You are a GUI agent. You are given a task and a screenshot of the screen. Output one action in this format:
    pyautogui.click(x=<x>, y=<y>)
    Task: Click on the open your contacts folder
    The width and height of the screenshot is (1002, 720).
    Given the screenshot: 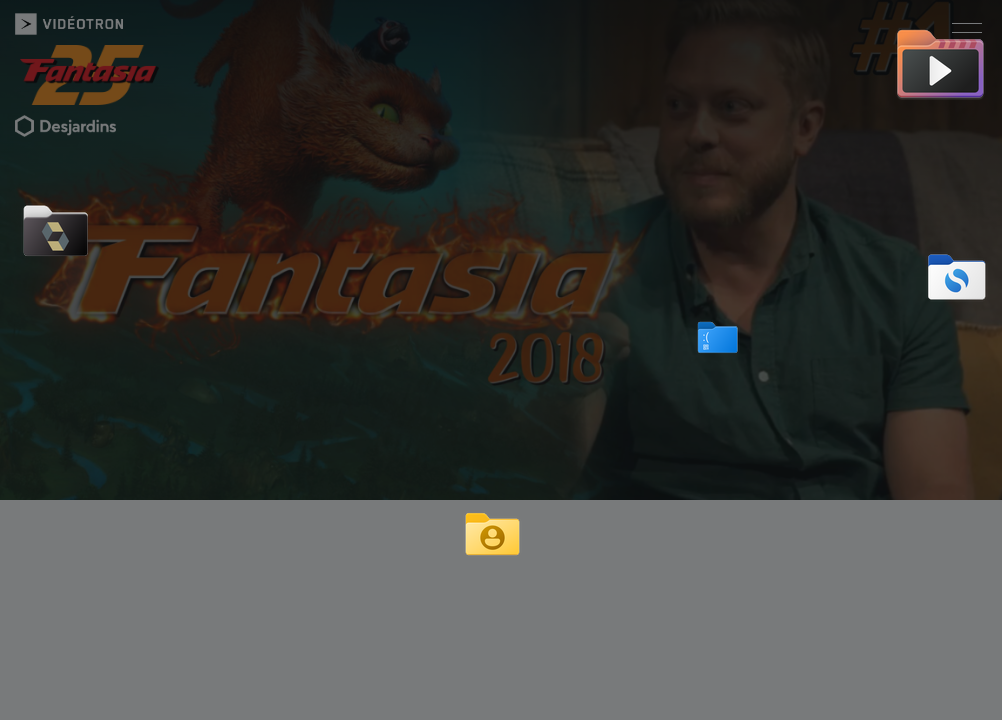 What is the action you would take?
    pyautogui.click(x=492, y=535)
    